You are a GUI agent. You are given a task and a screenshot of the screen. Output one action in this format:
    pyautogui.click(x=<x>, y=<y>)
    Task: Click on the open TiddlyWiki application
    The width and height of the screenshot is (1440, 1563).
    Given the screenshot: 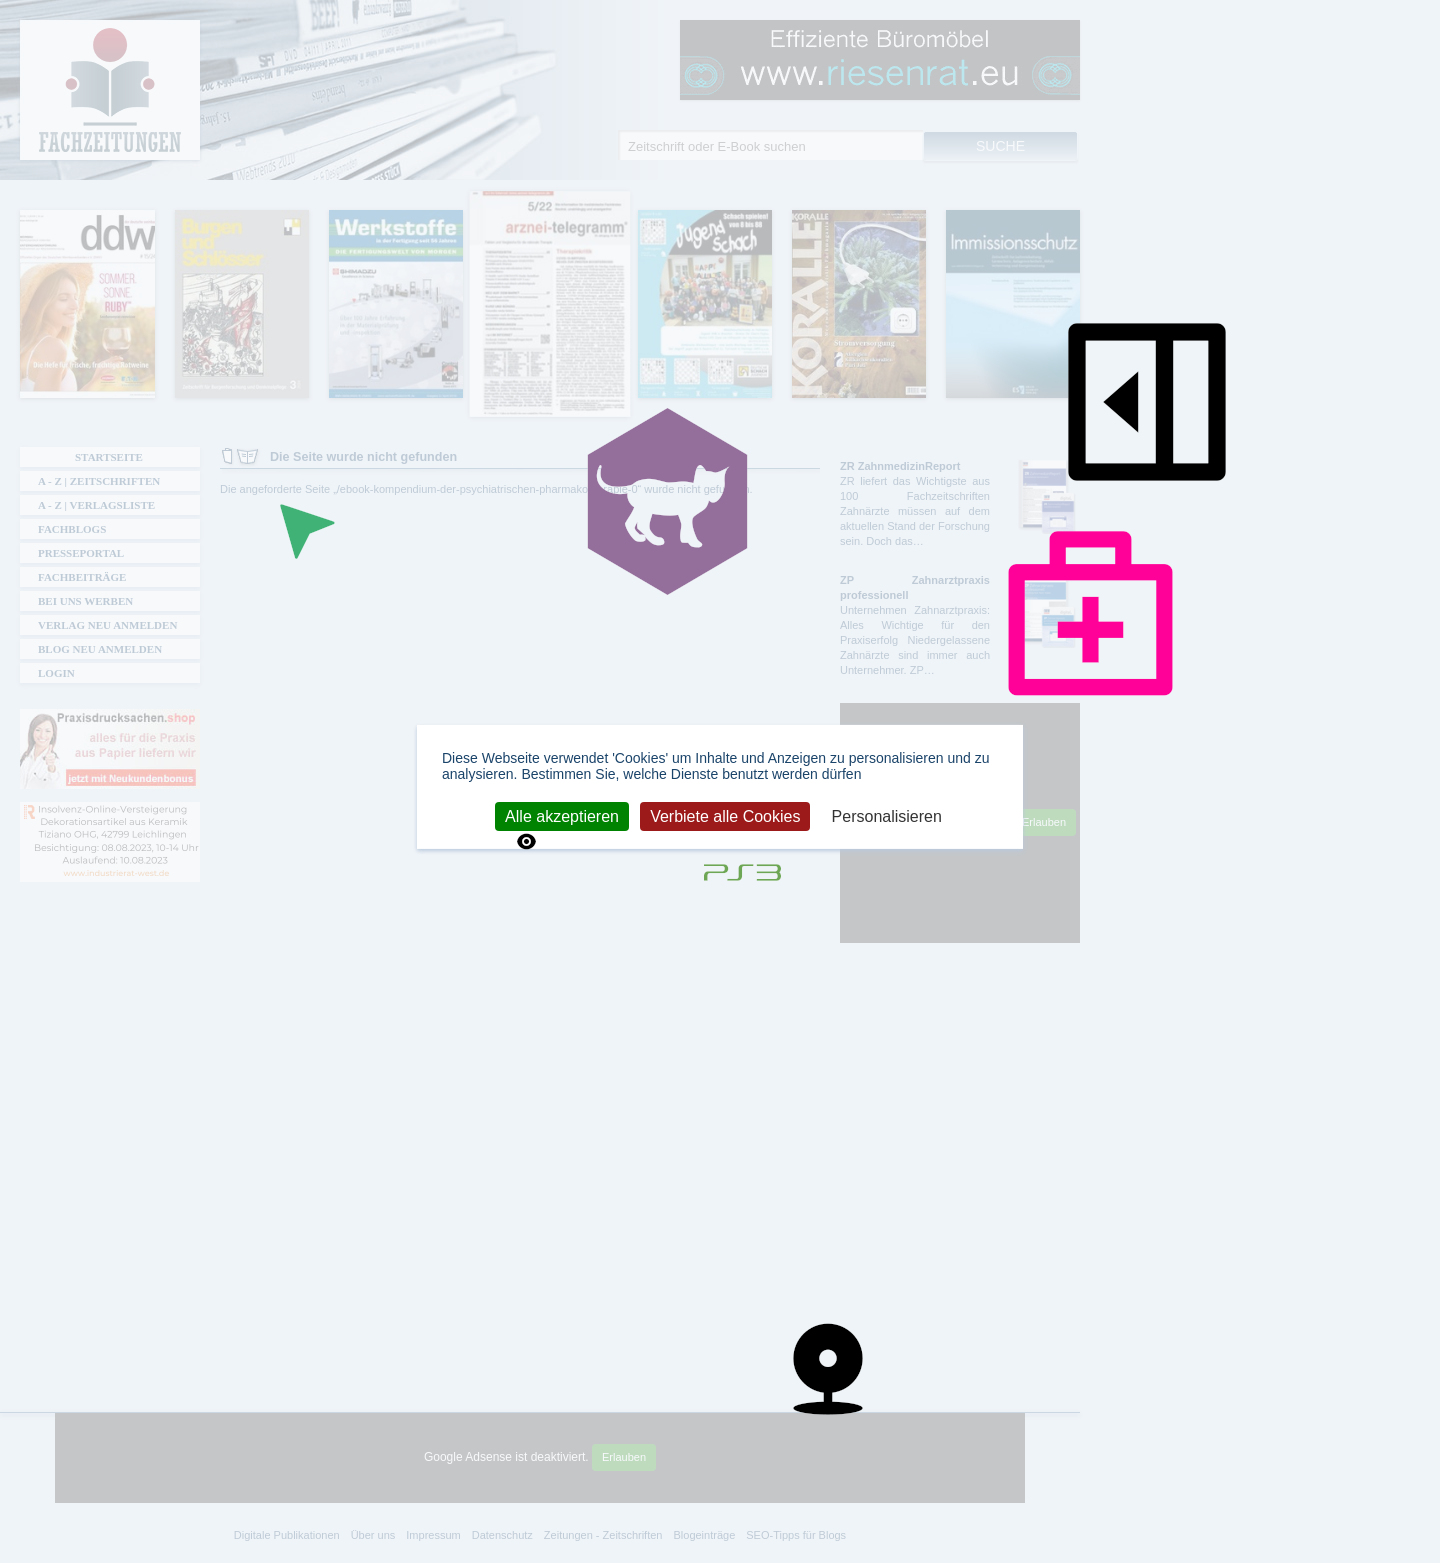 What is the action you would take?
    pyautogui.click(x=667, y=501)
    